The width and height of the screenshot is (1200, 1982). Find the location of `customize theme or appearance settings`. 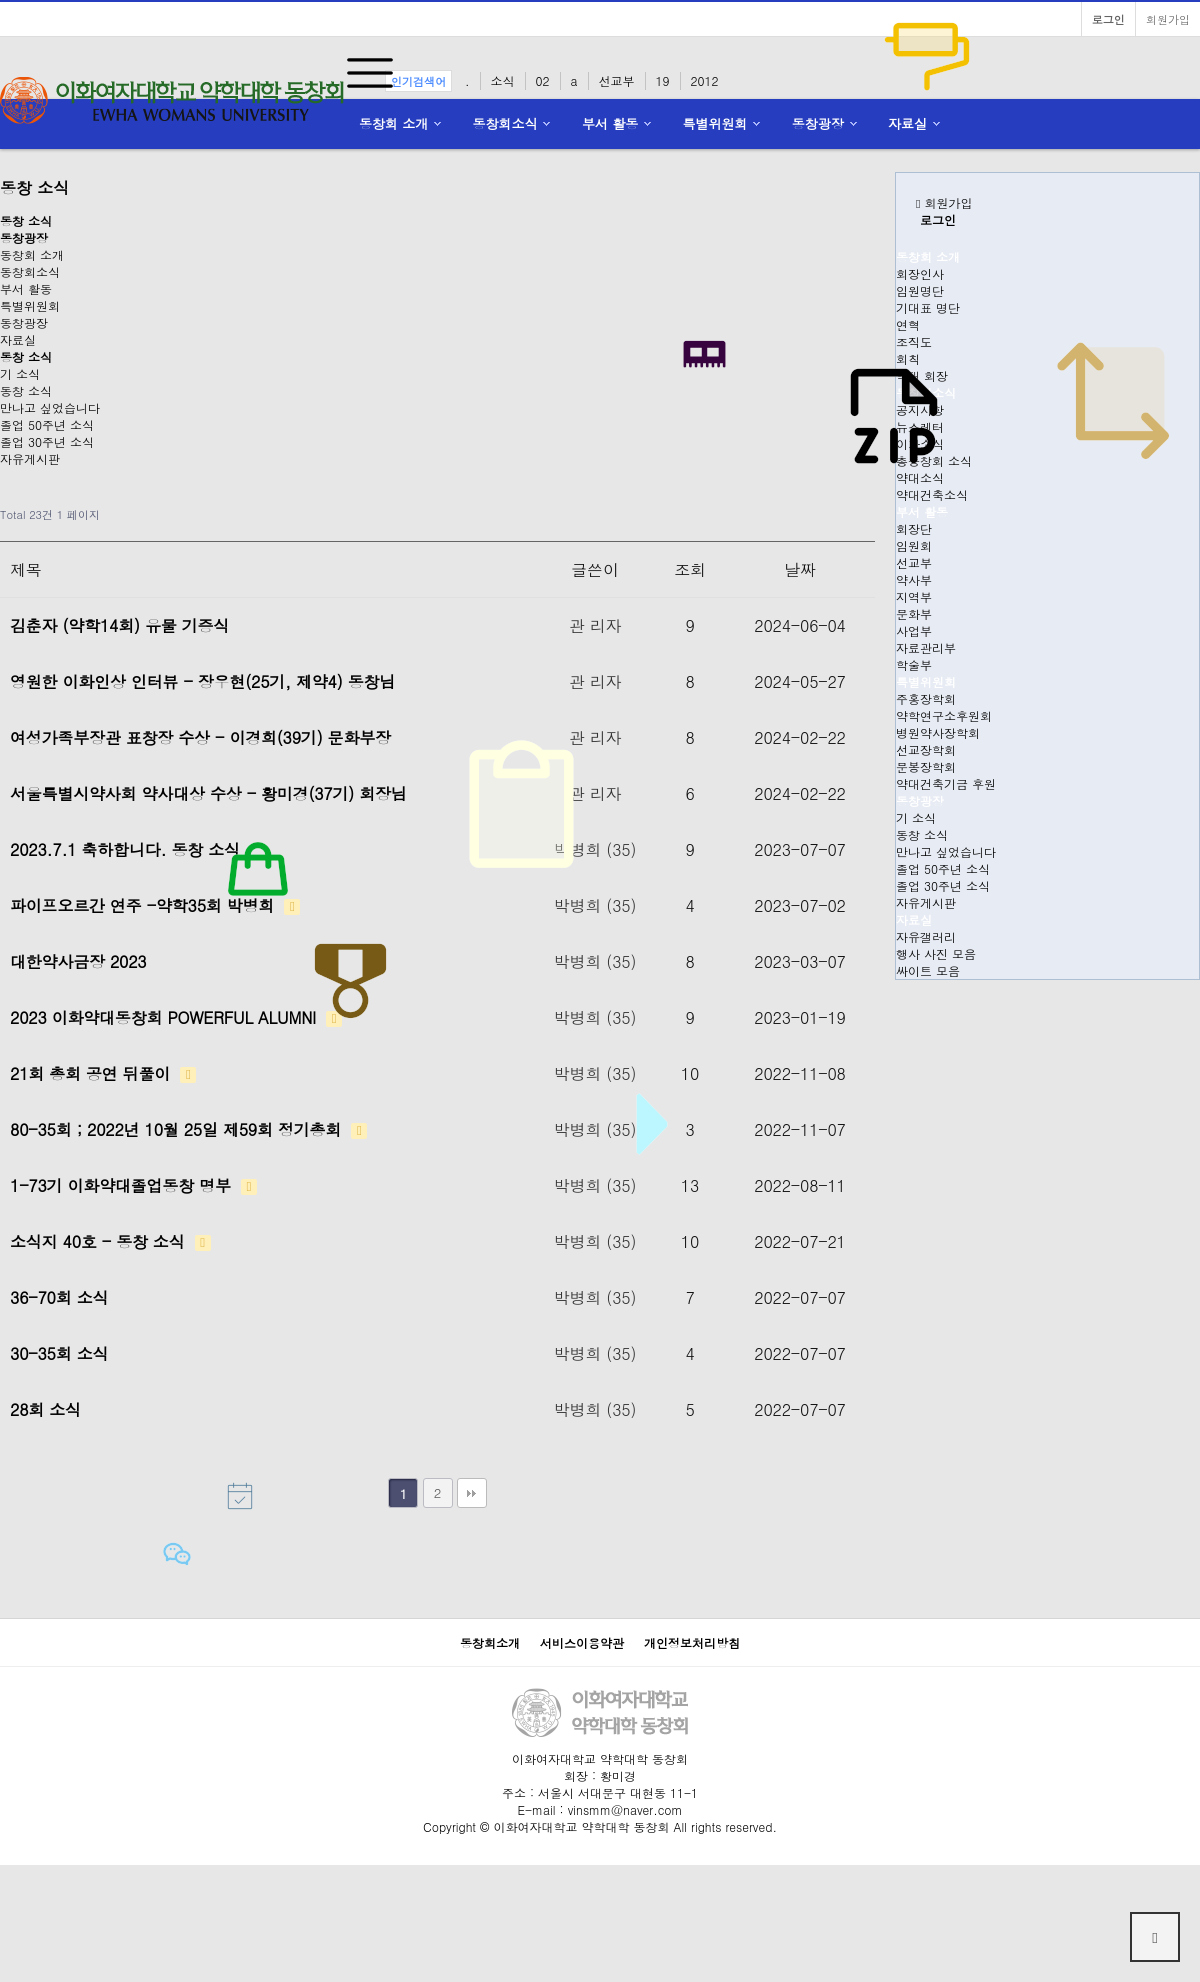

customize theme or appearance settings is located at coordinates (927, 51).